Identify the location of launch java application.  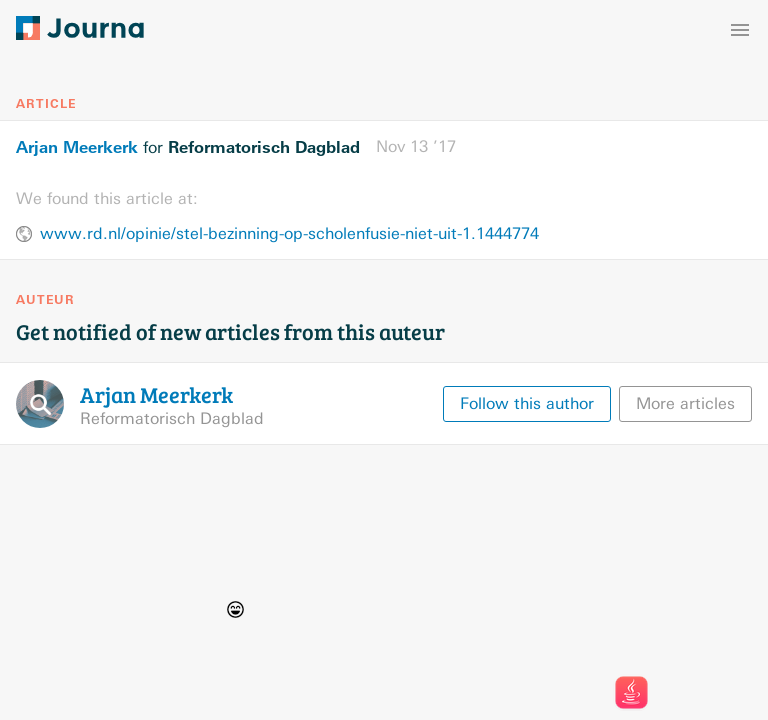
(631, 692).